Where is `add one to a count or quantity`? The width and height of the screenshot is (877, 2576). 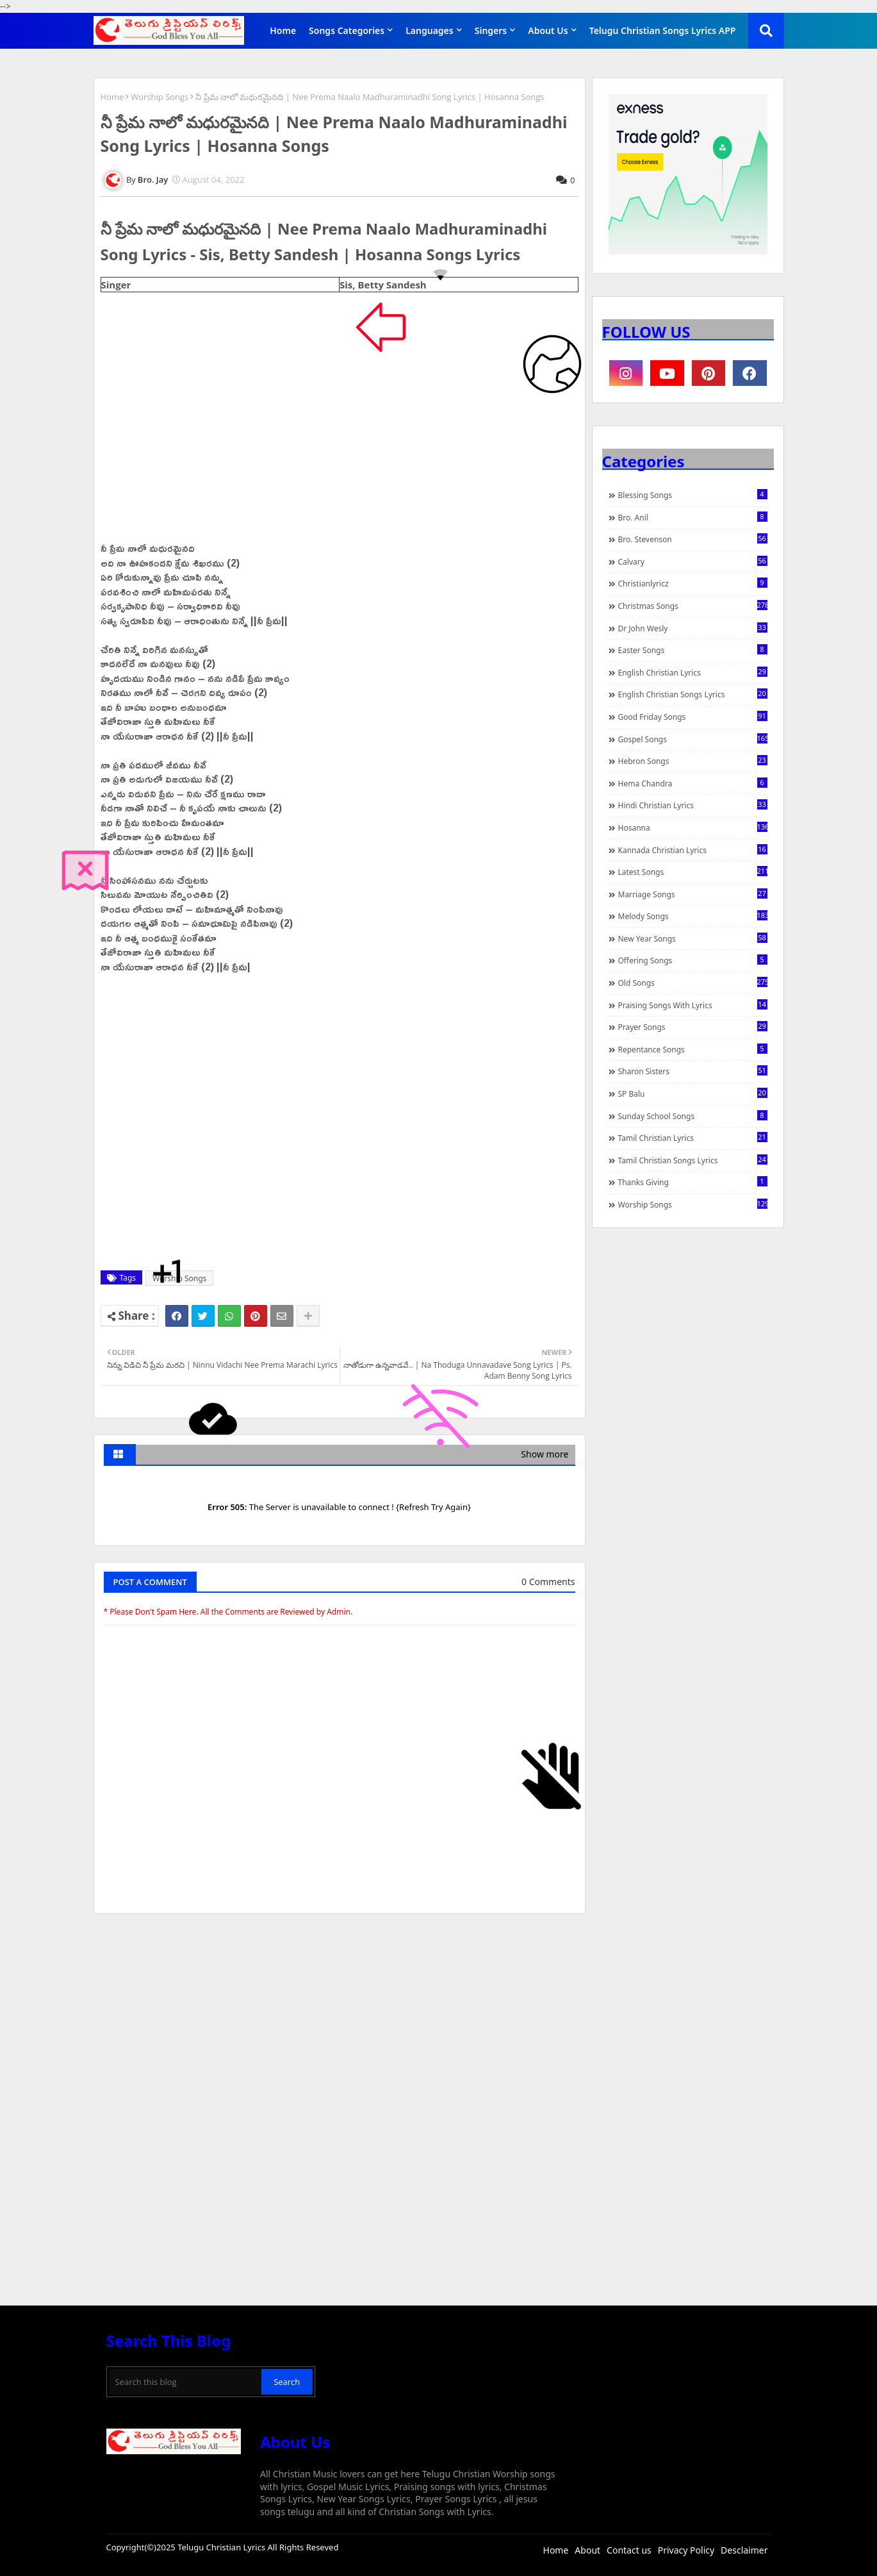 add one to a count or quantity is located at coordinates (167, 1272).